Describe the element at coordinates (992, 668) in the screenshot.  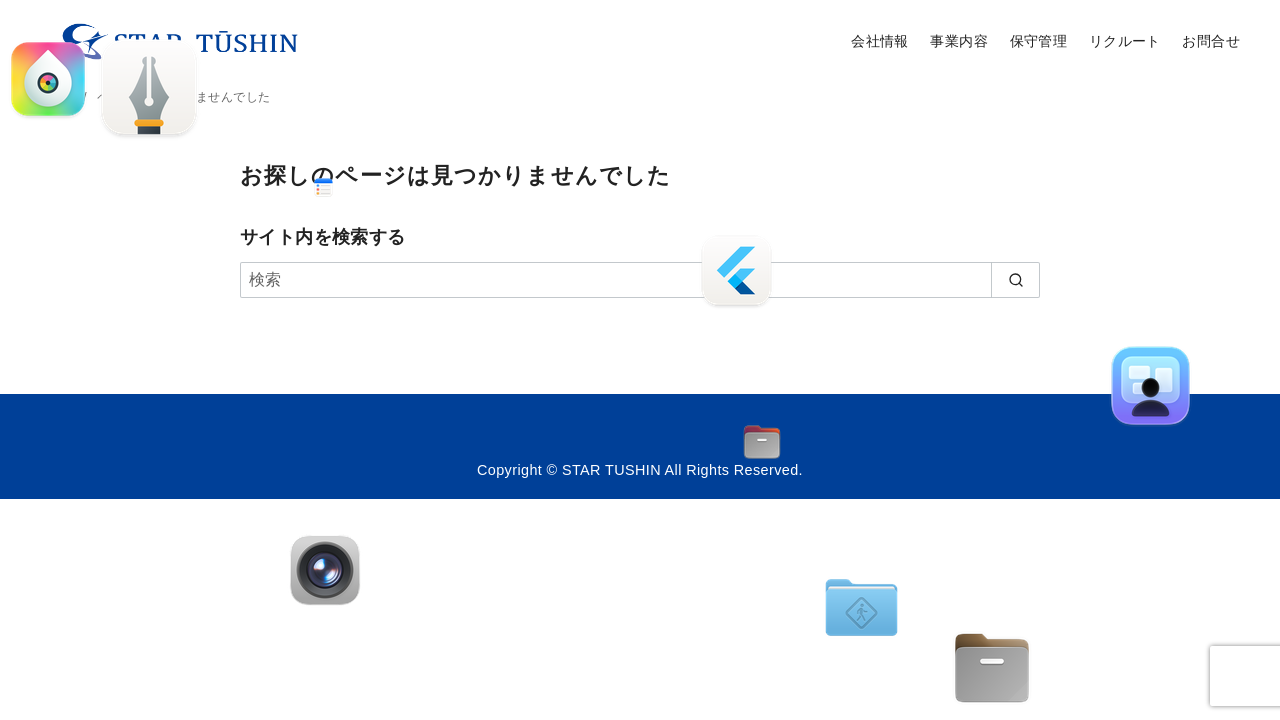
I see `open file manager application` at that location.